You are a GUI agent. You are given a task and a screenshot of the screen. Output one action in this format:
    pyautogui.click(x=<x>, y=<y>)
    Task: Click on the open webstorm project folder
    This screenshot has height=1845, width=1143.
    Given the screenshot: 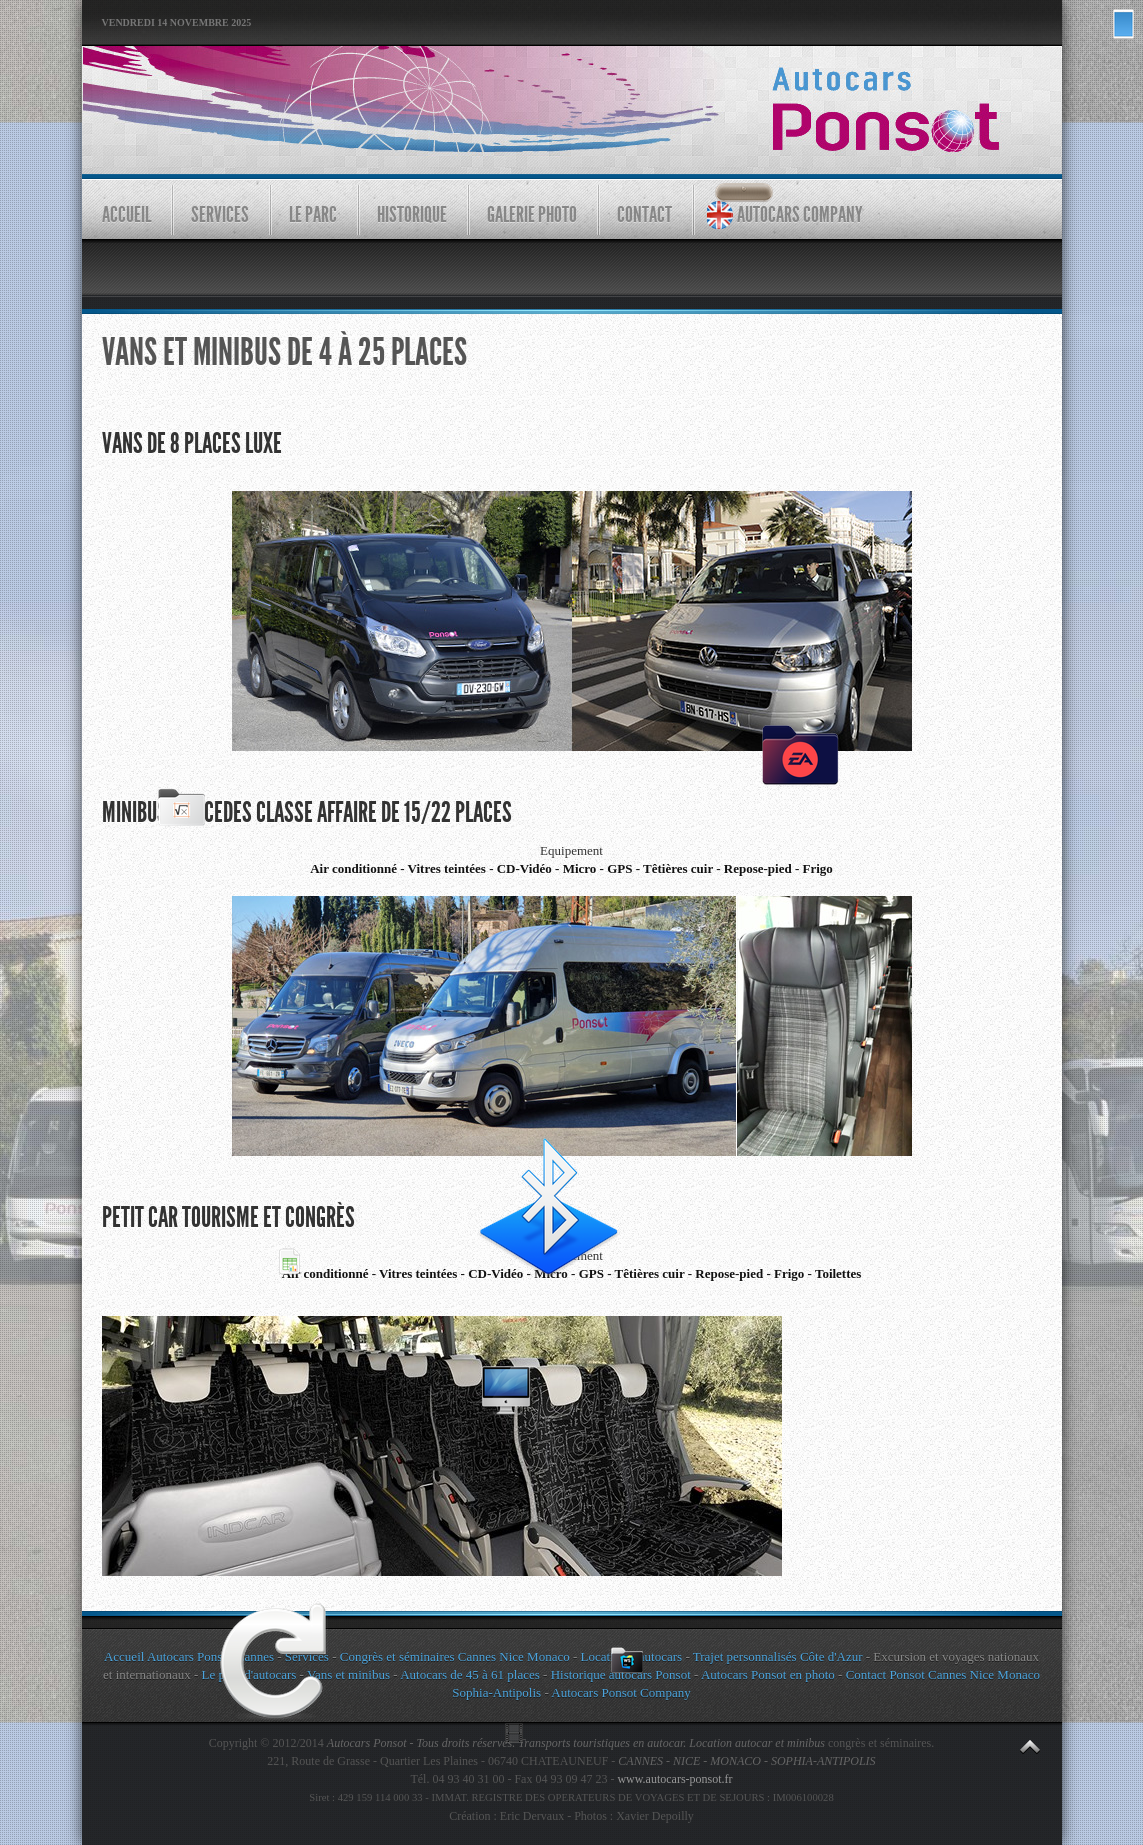 What is the action you would take?
    pyautogui.click(x=627, y=1661)
    